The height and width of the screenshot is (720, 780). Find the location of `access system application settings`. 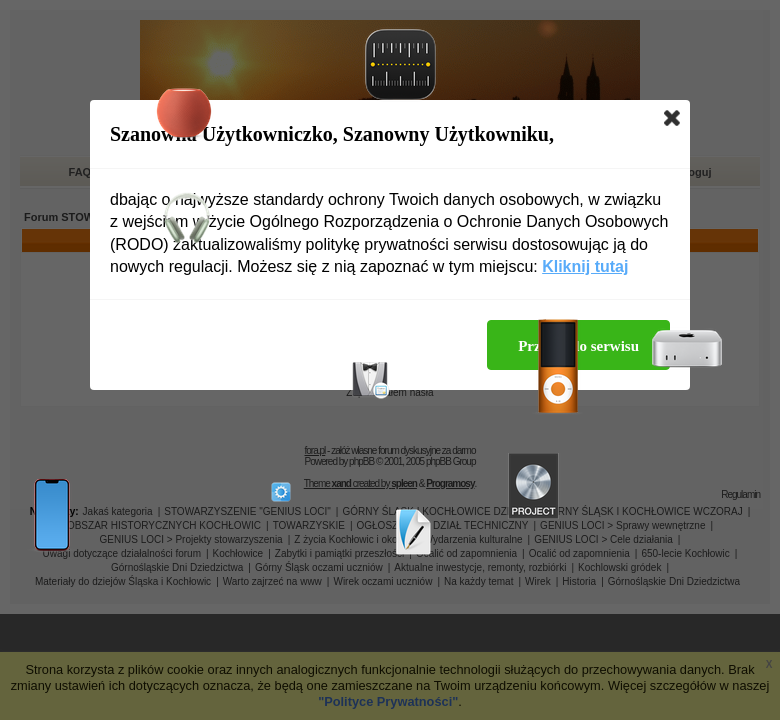

access system application settings is located at coordinates (281, 492).